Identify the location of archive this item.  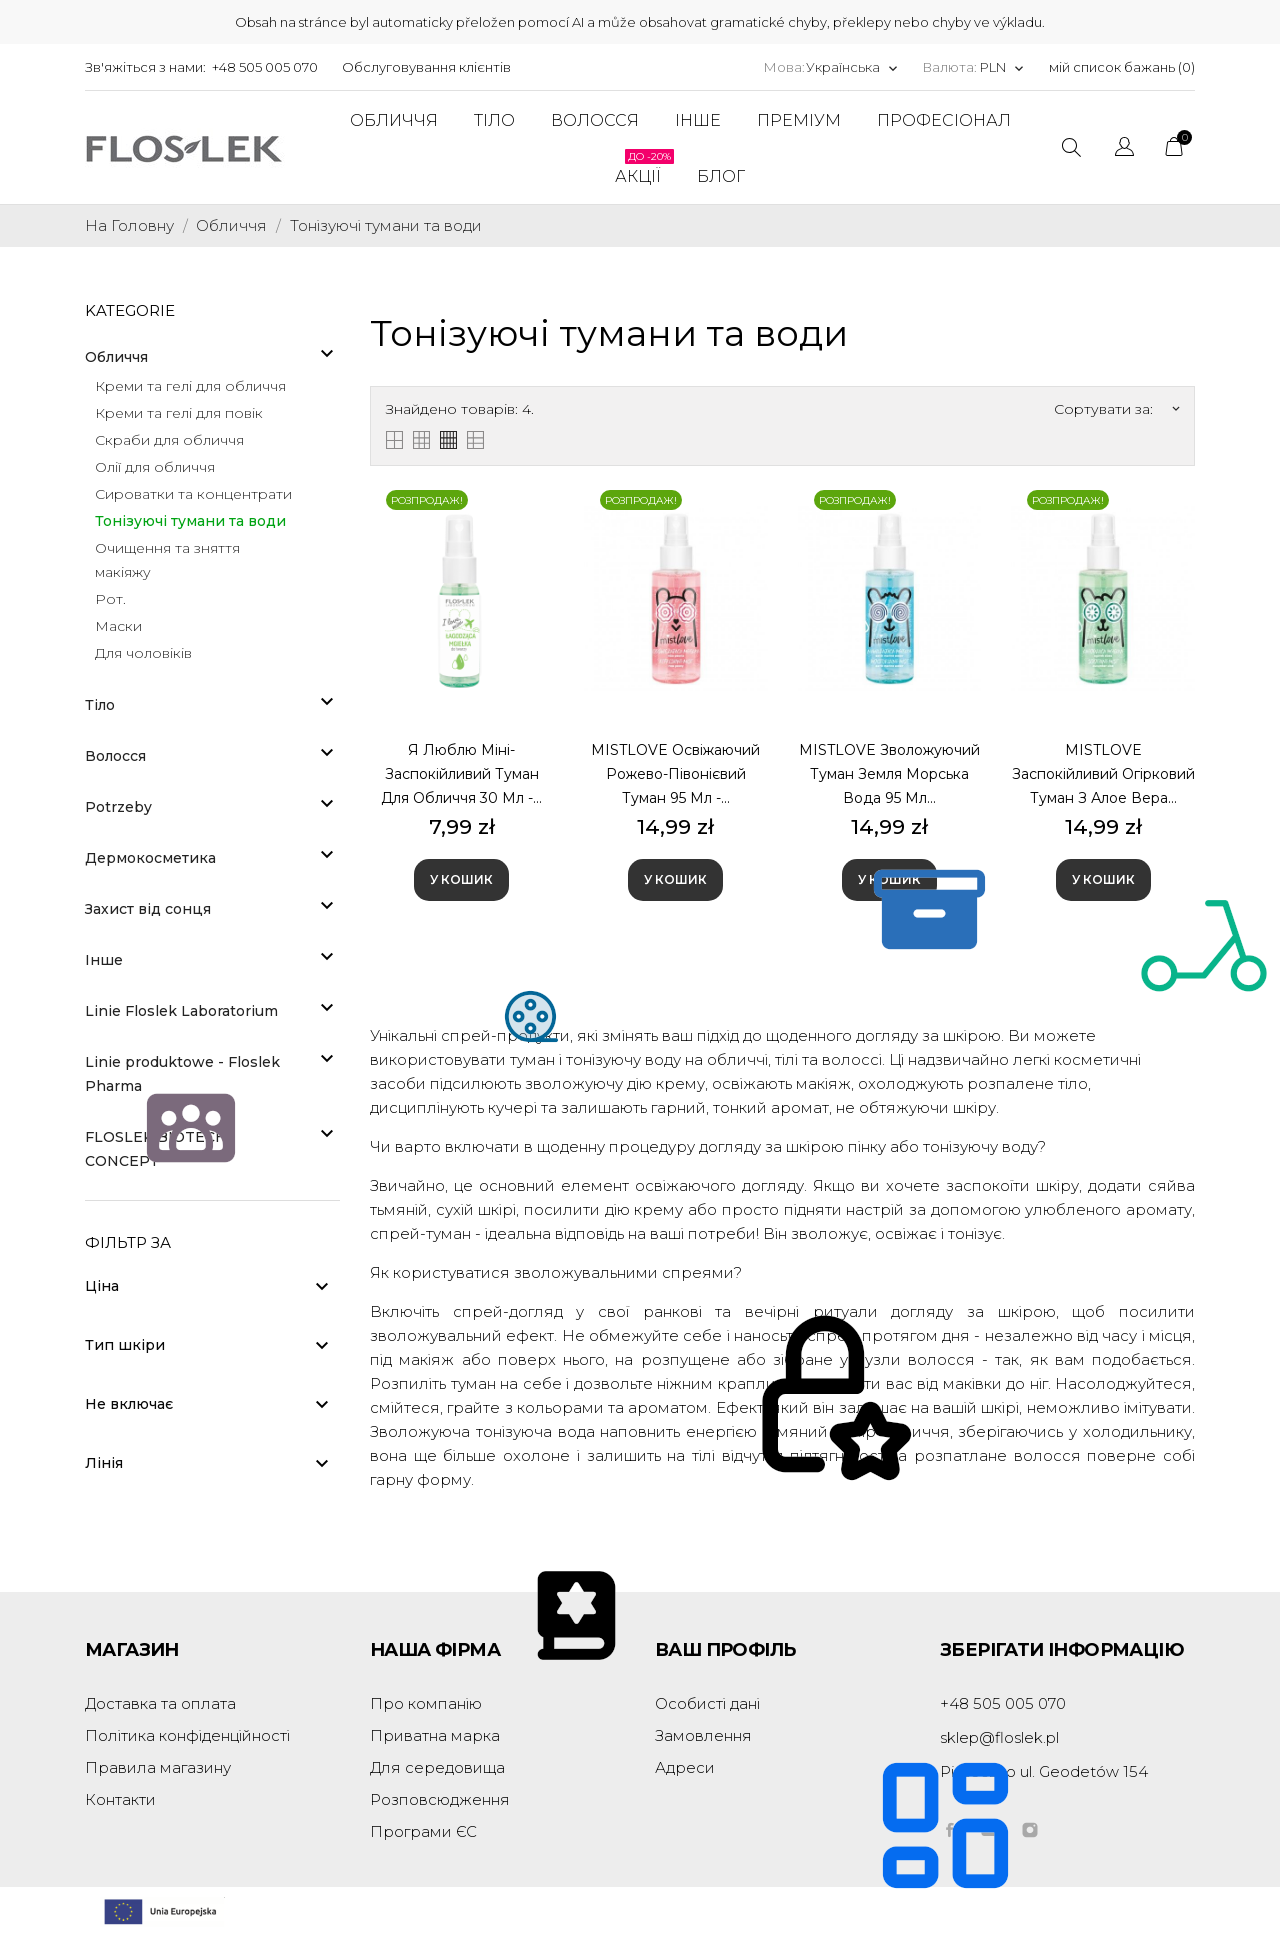
(929, 909).